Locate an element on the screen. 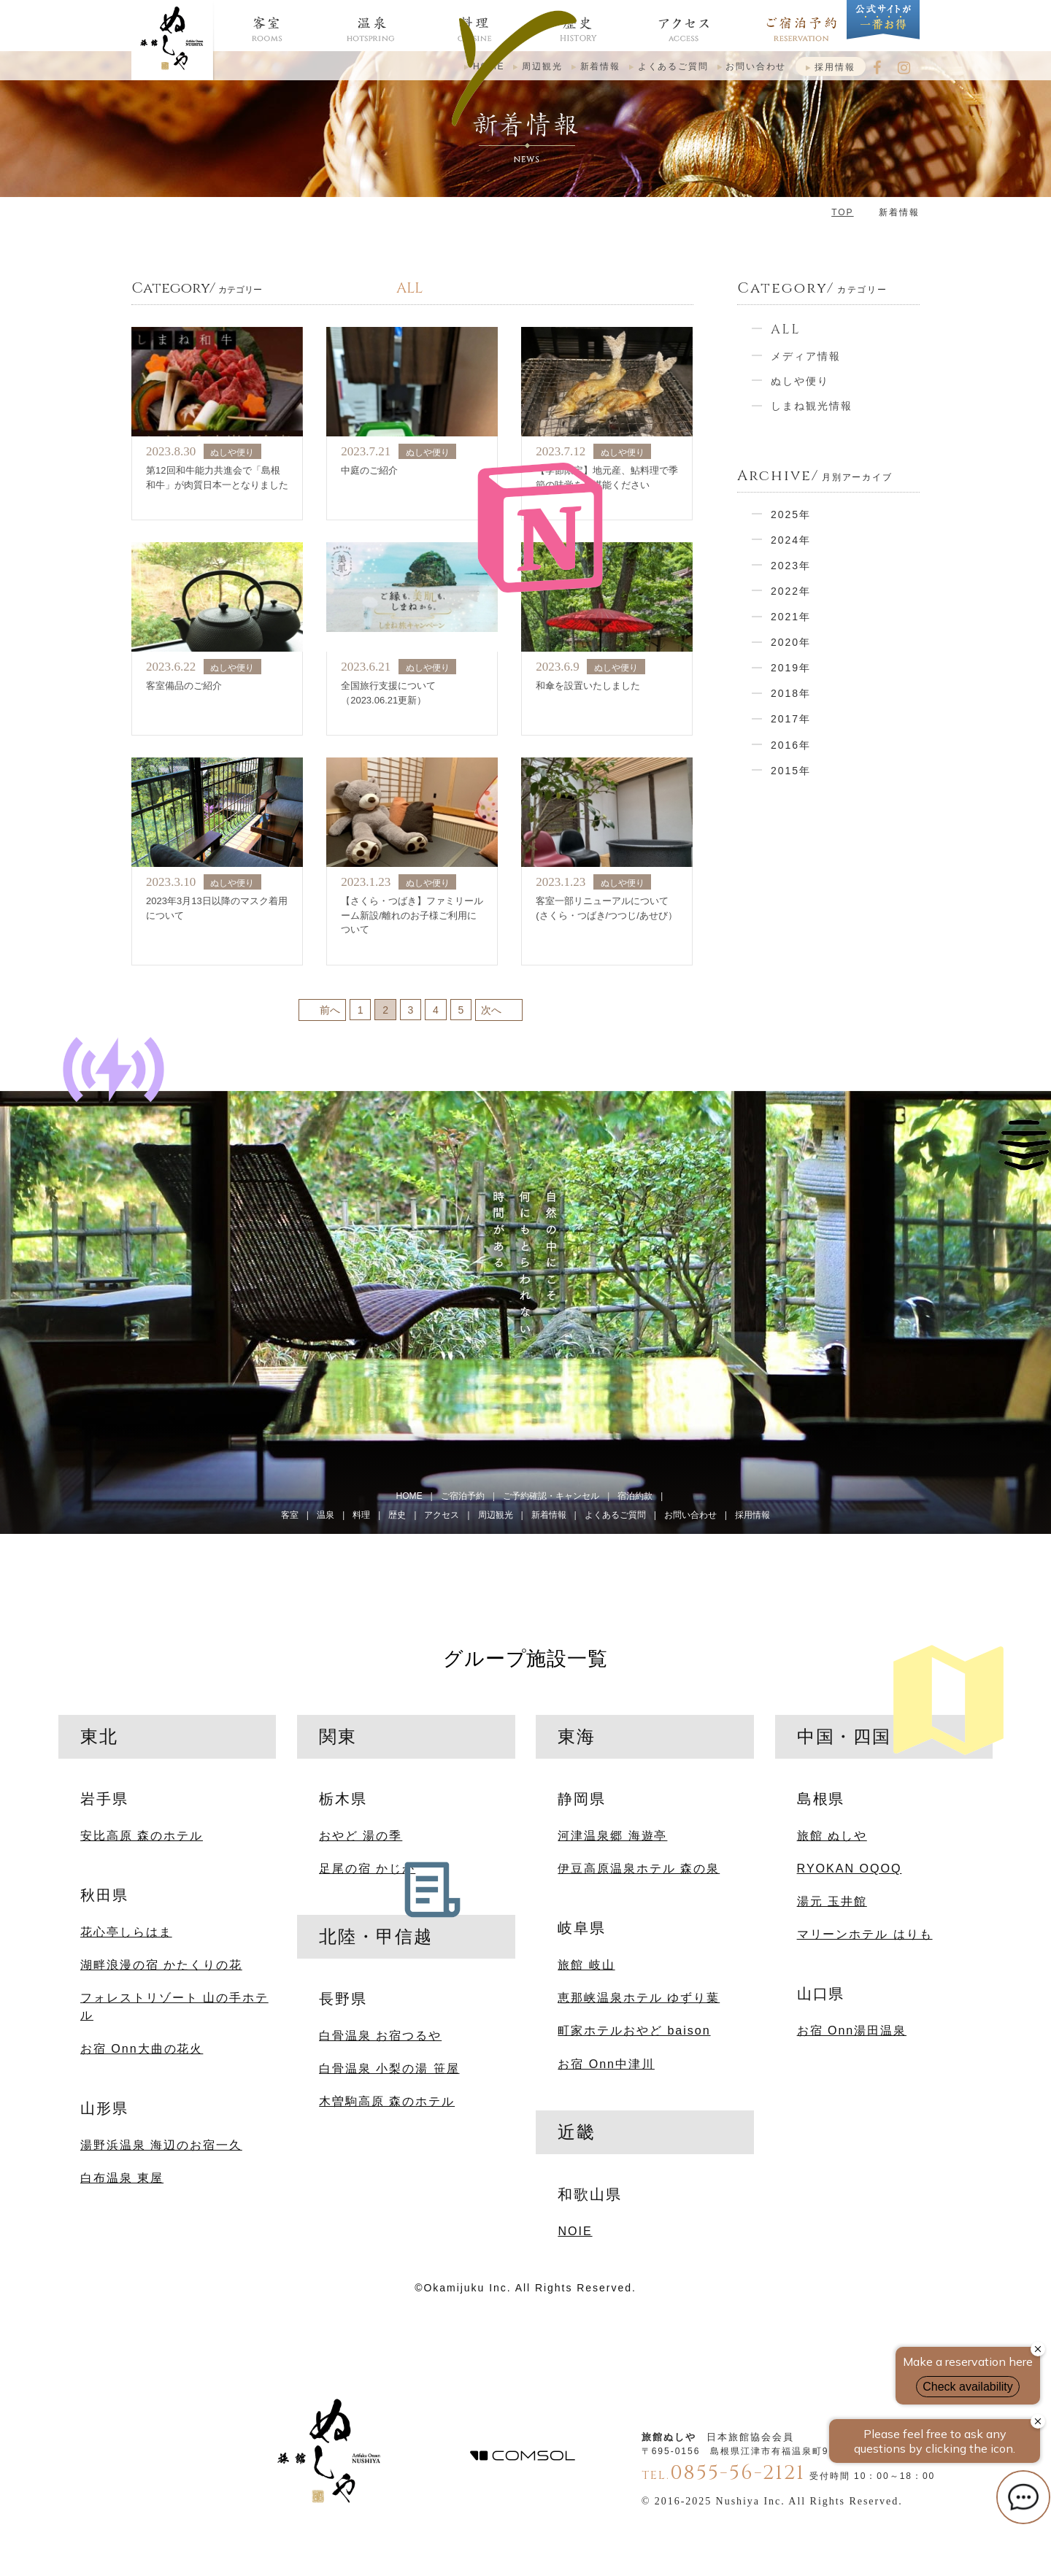 This screenshot has width=1051, height=2576. open Notion app is located at coordinates (540, 528).